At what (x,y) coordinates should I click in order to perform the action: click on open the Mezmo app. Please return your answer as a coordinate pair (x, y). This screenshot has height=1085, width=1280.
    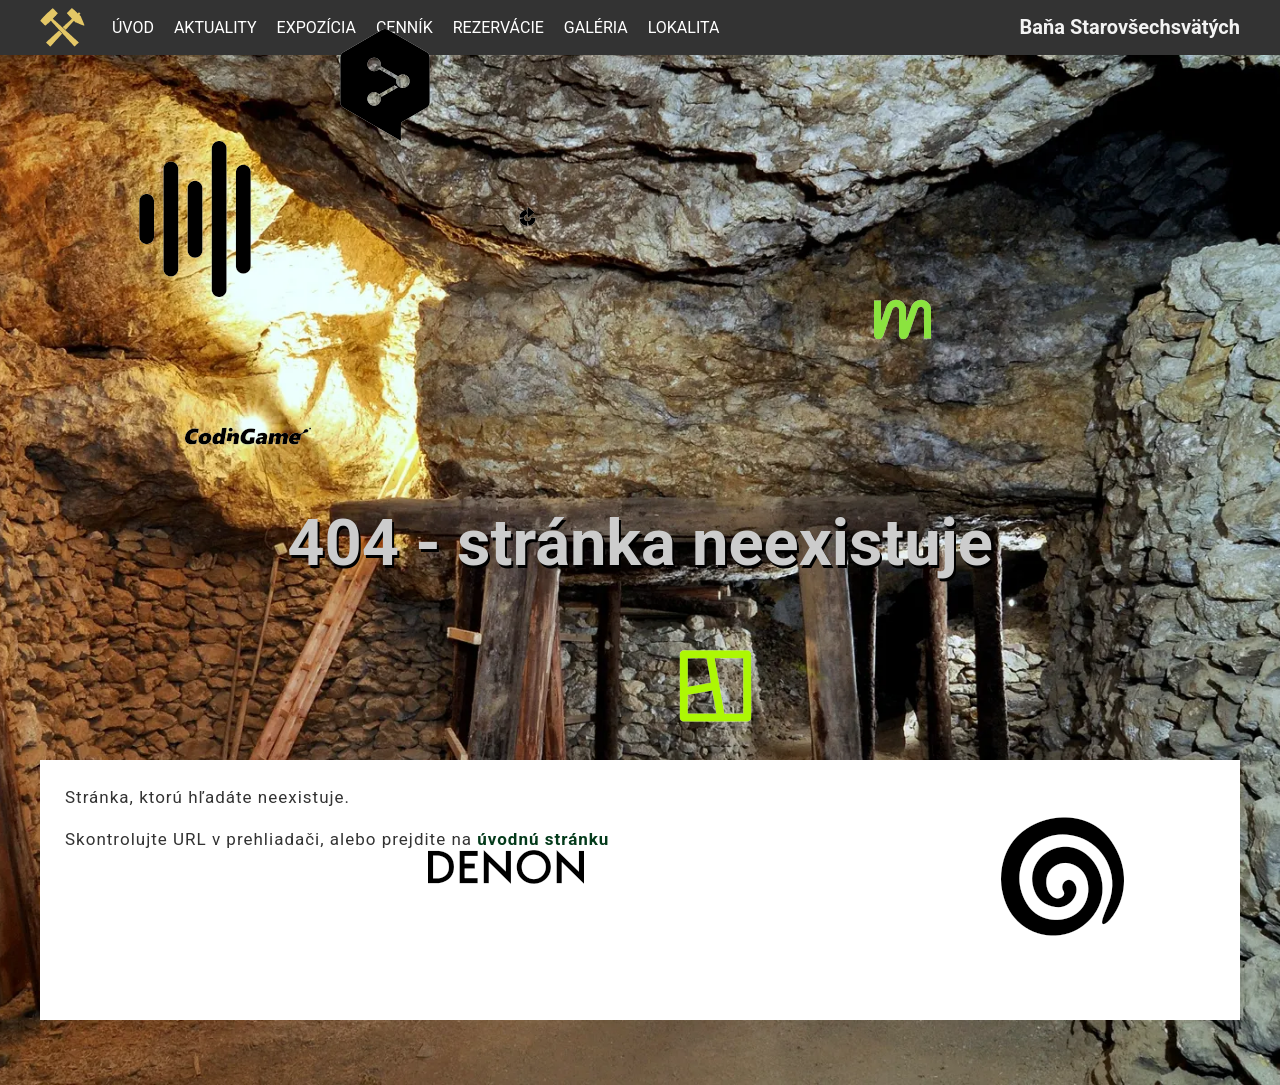
    Looking at the image, I should click on (902, 319).